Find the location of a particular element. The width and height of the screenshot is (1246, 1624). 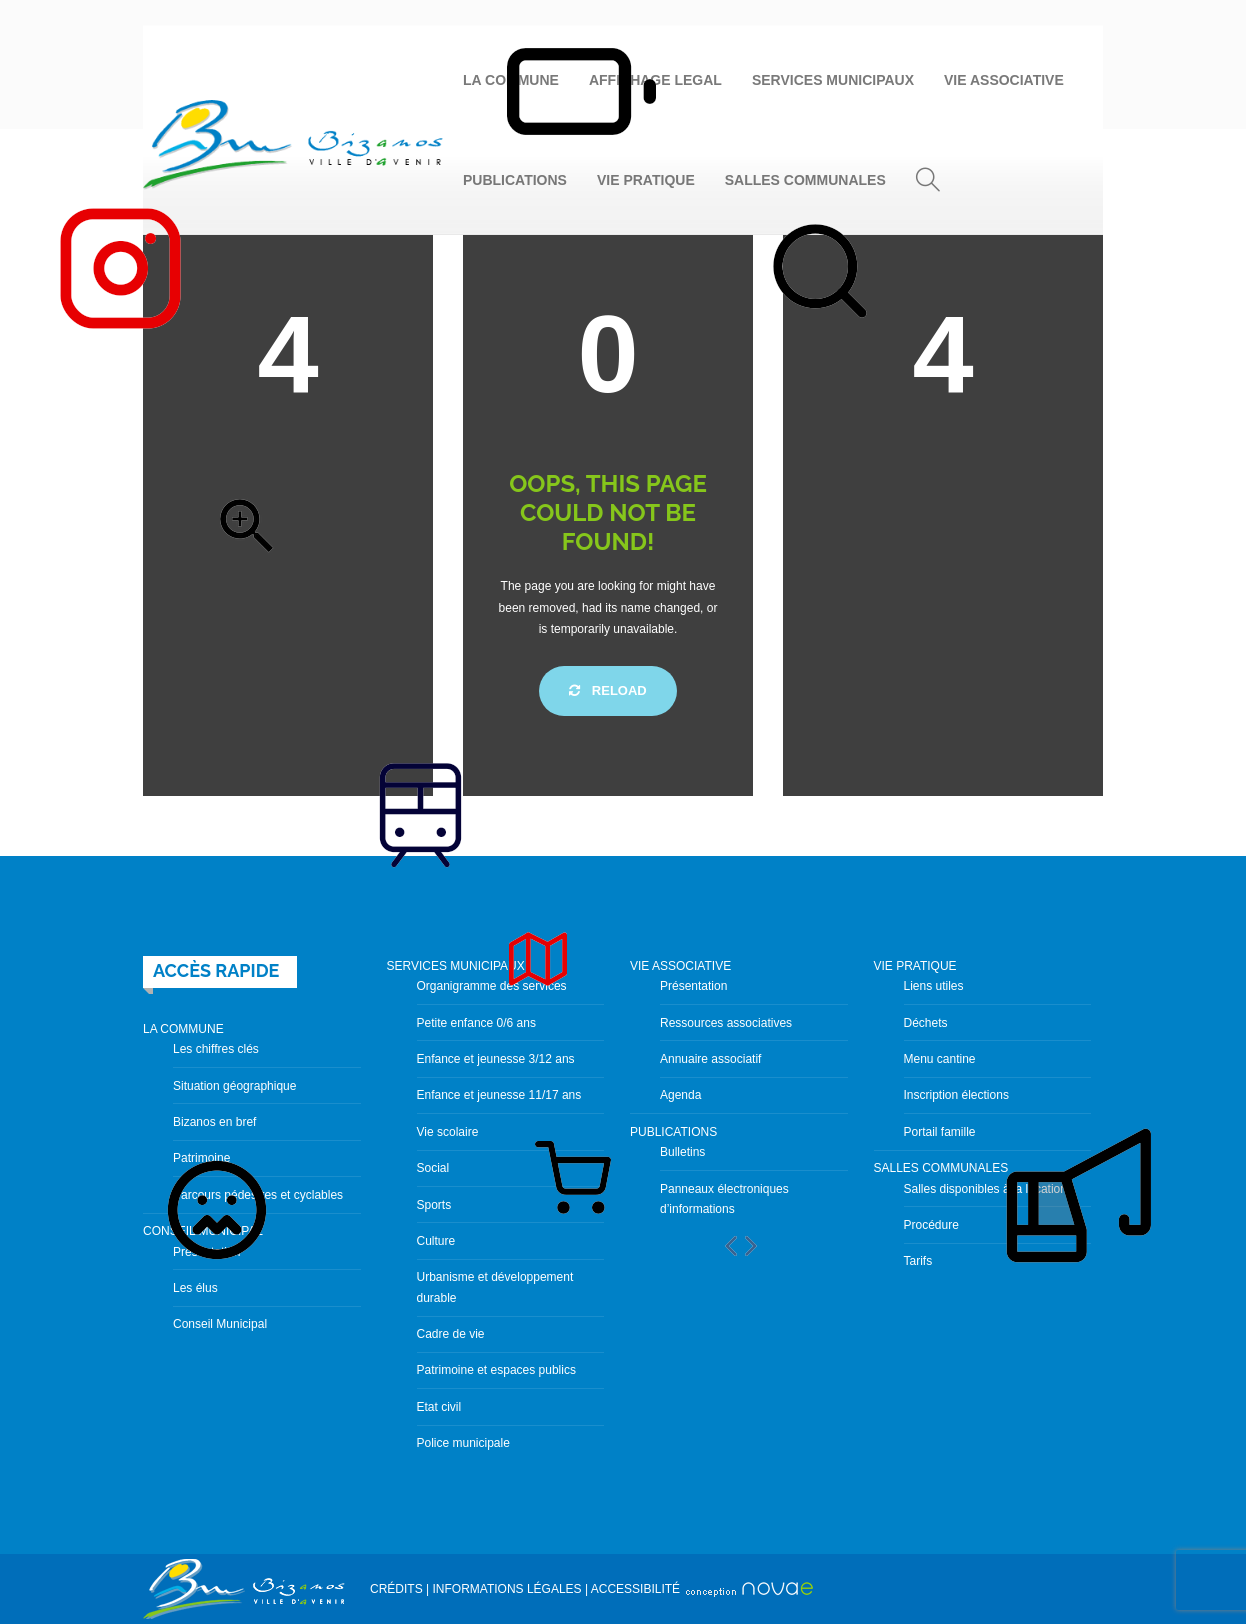

view your shopping cart is located at coordinates (573, 1179).